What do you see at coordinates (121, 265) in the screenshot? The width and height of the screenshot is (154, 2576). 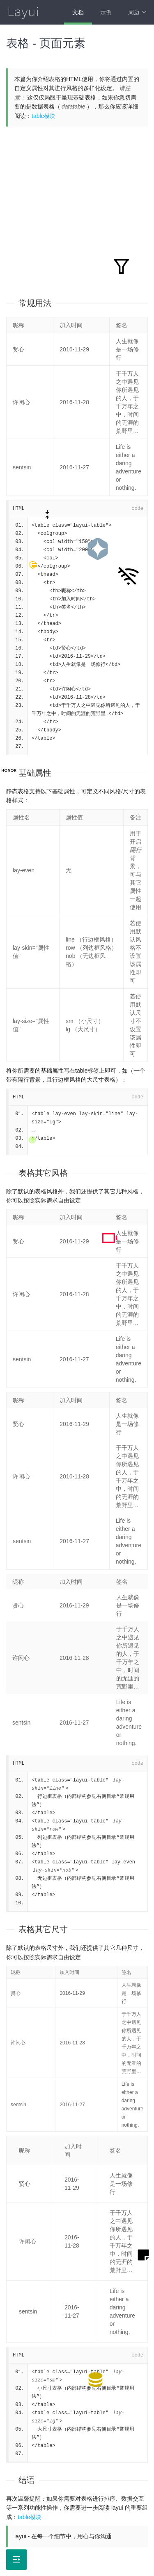 I see `filter or sort content` at bounding box center [121, 265].